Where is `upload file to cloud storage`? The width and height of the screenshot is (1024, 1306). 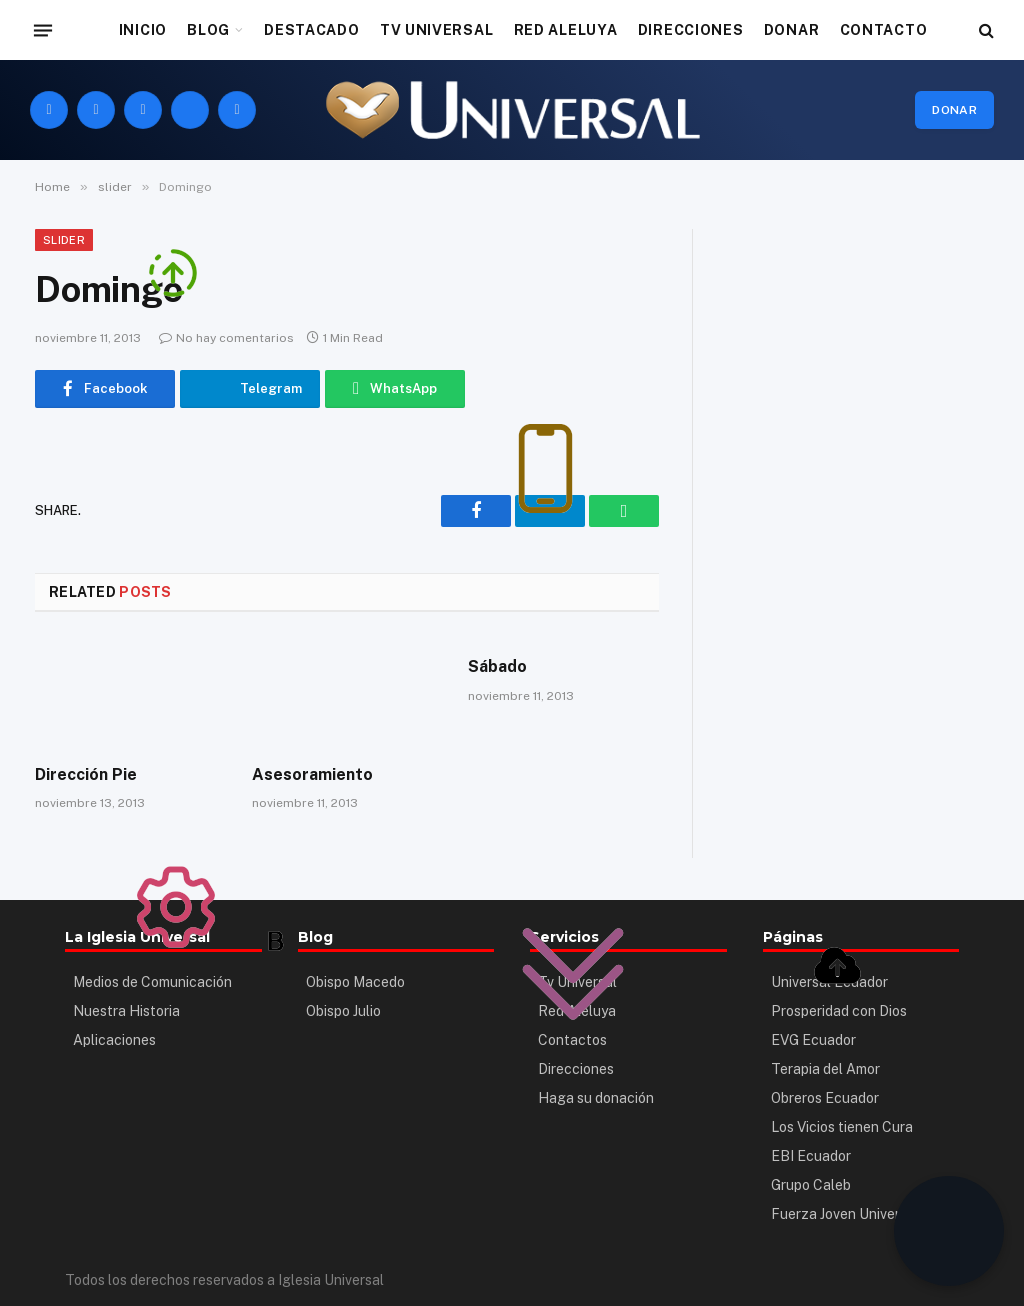 upload file to cloud storage is located at coordinates (837, 965).